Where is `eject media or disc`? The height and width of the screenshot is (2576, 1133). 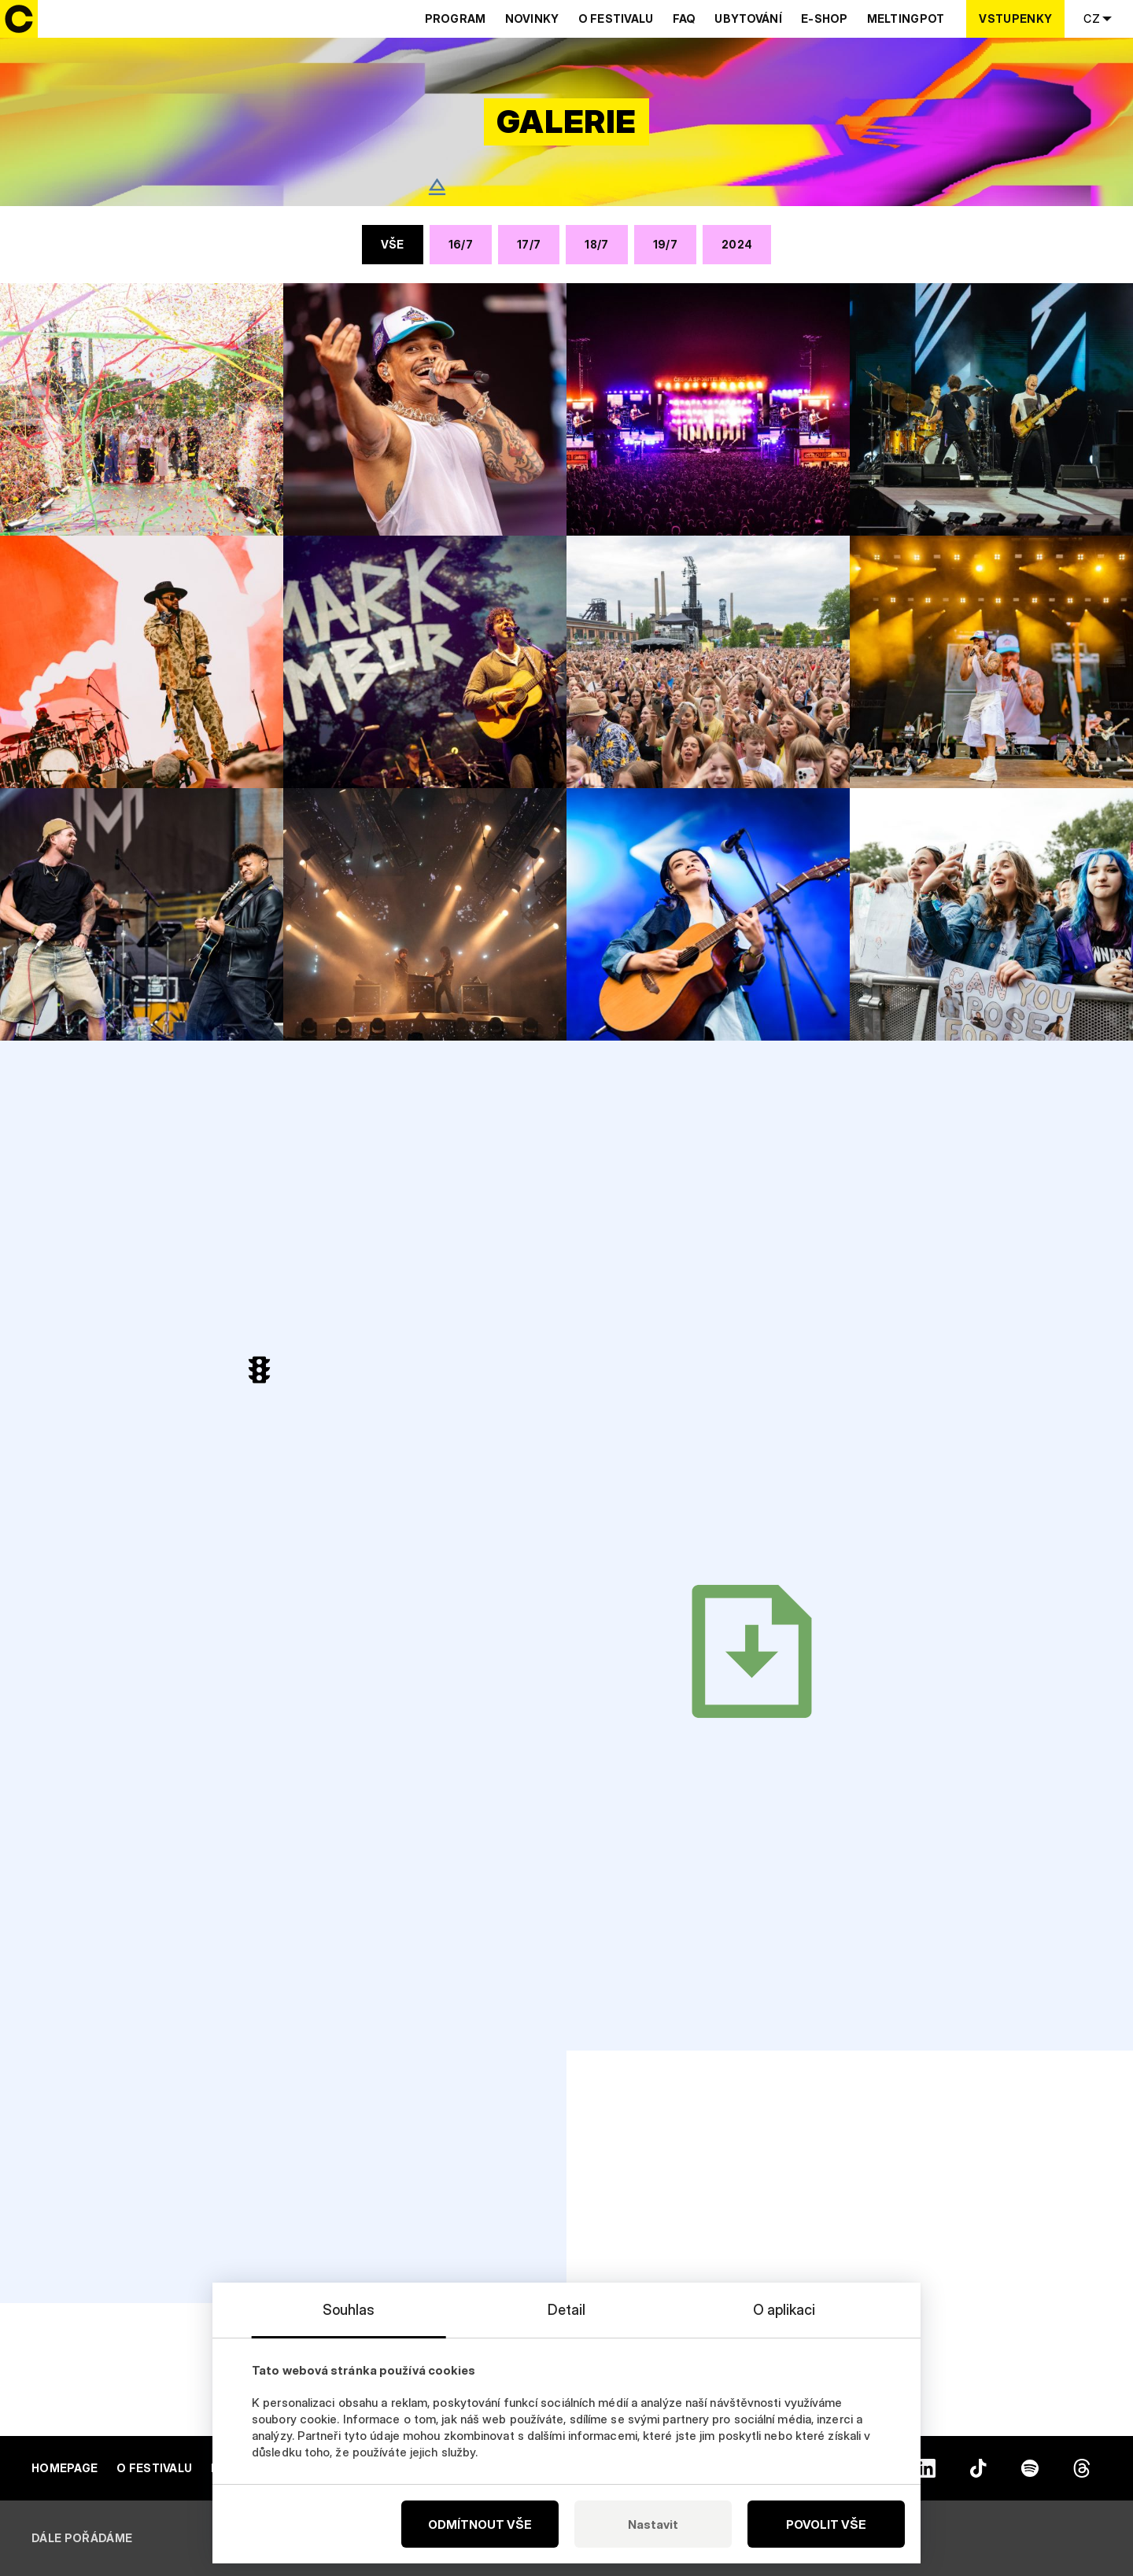 eject media or disc is located at coordinates (437, 187).